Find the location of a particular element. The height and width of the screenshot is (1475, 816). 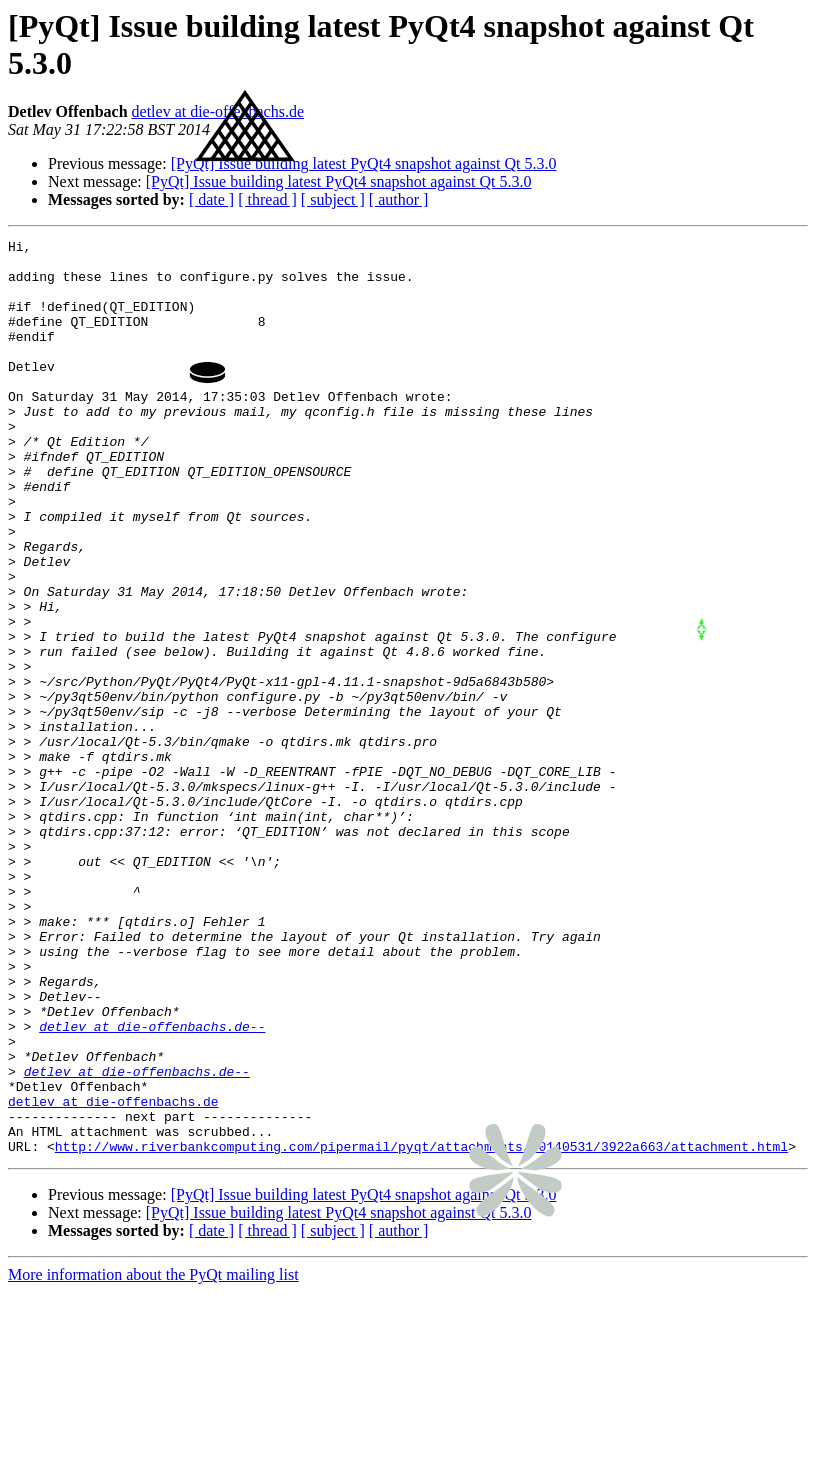

equip fairy wings accessory is located at coordinates (515, 1169).